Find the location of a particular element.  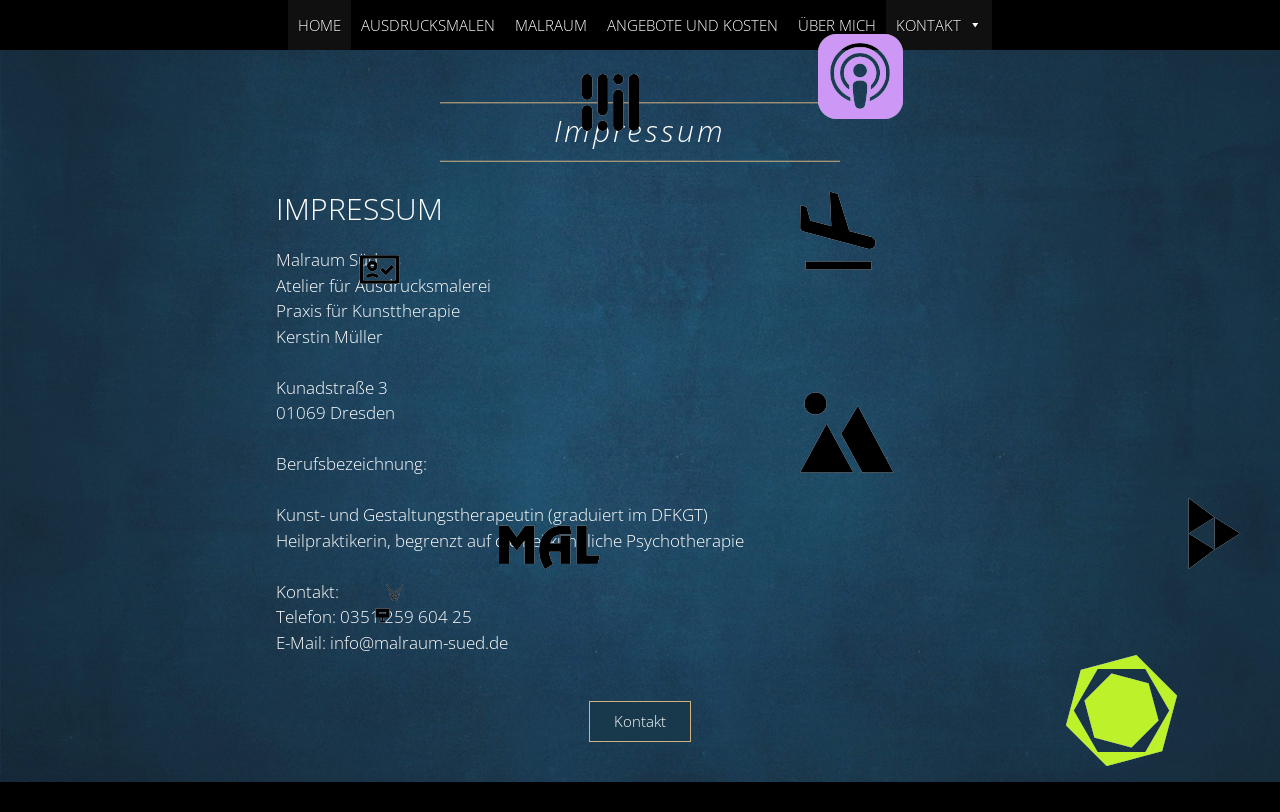

the game awards official logo is located at coordinates (394, 592).